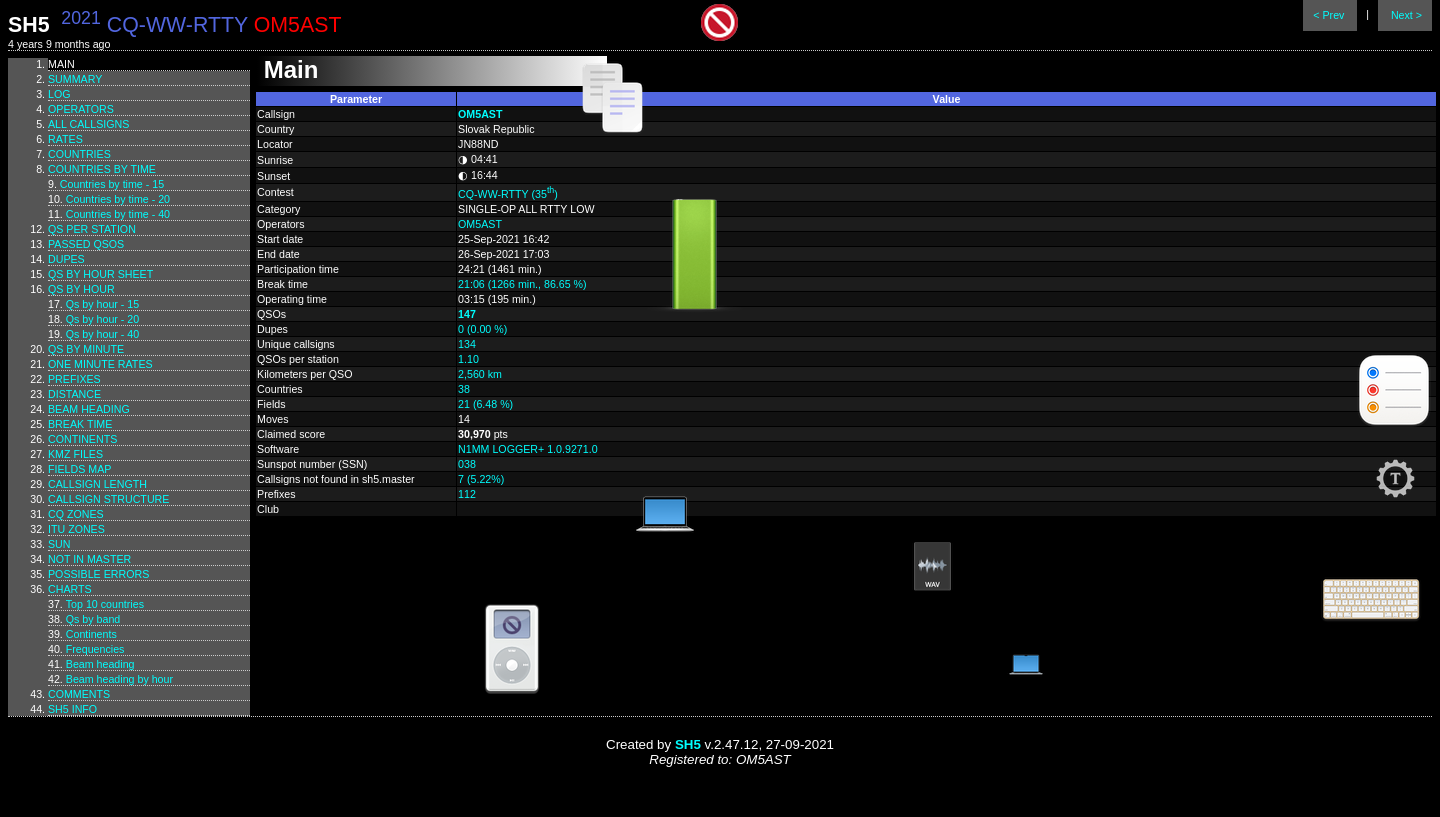 Image resolution: width=1440 pixels, height=817 pixels. I want to click on open the reminders app, so click(1394, 390).